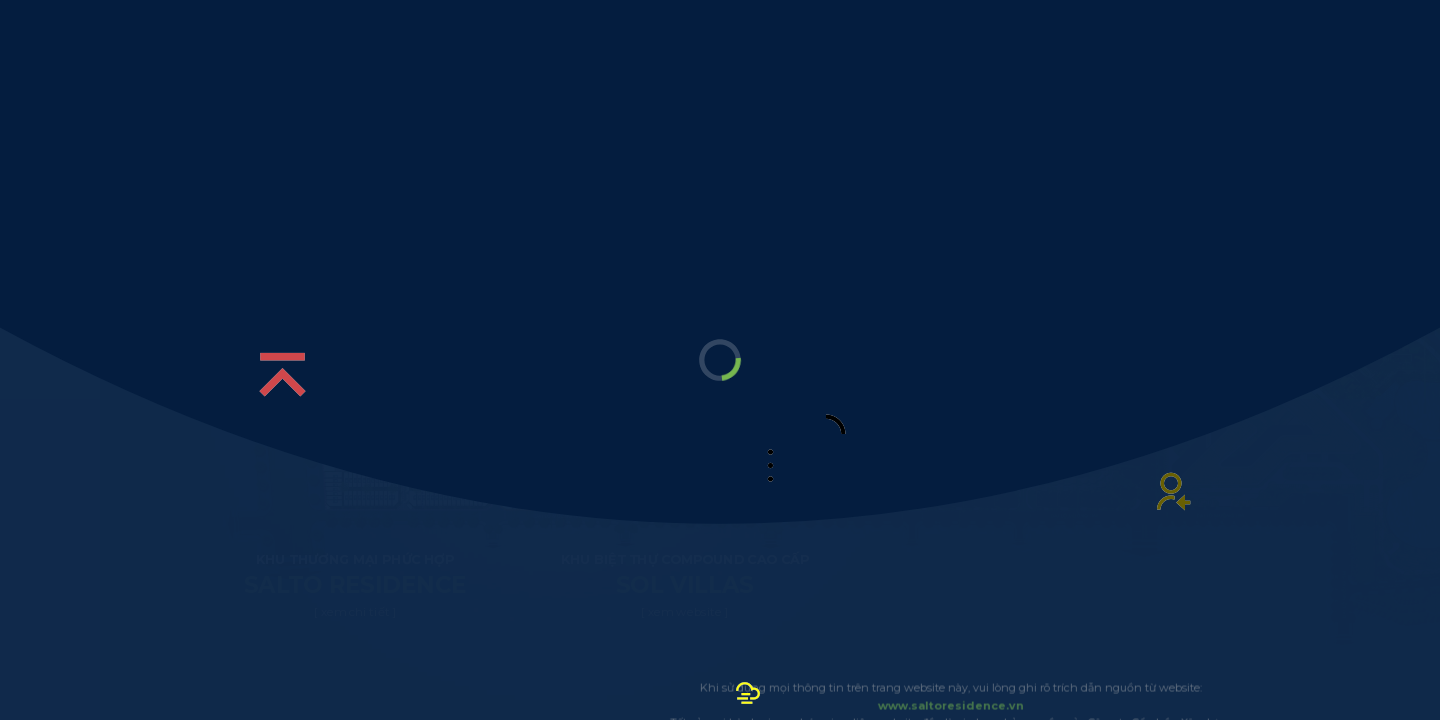 The image size is (1440, 720). Describe the element at coordinates (770, 465) in the screenshot. I see `open more options menu` at that location.